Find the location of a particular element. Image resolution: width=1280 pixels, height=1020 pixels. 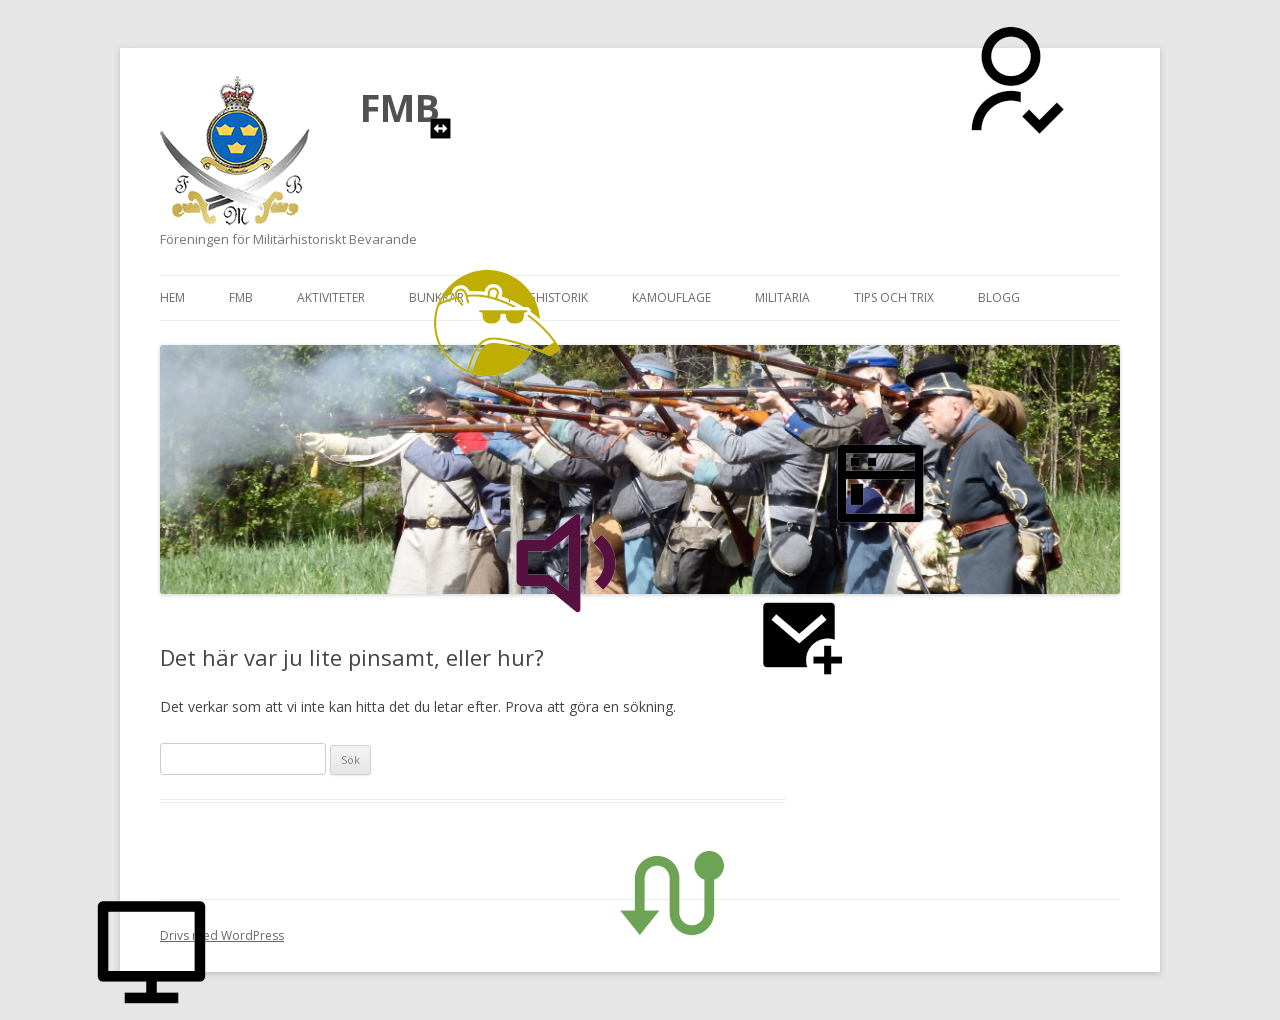

compose a new email is located at coordinates (799, 635).